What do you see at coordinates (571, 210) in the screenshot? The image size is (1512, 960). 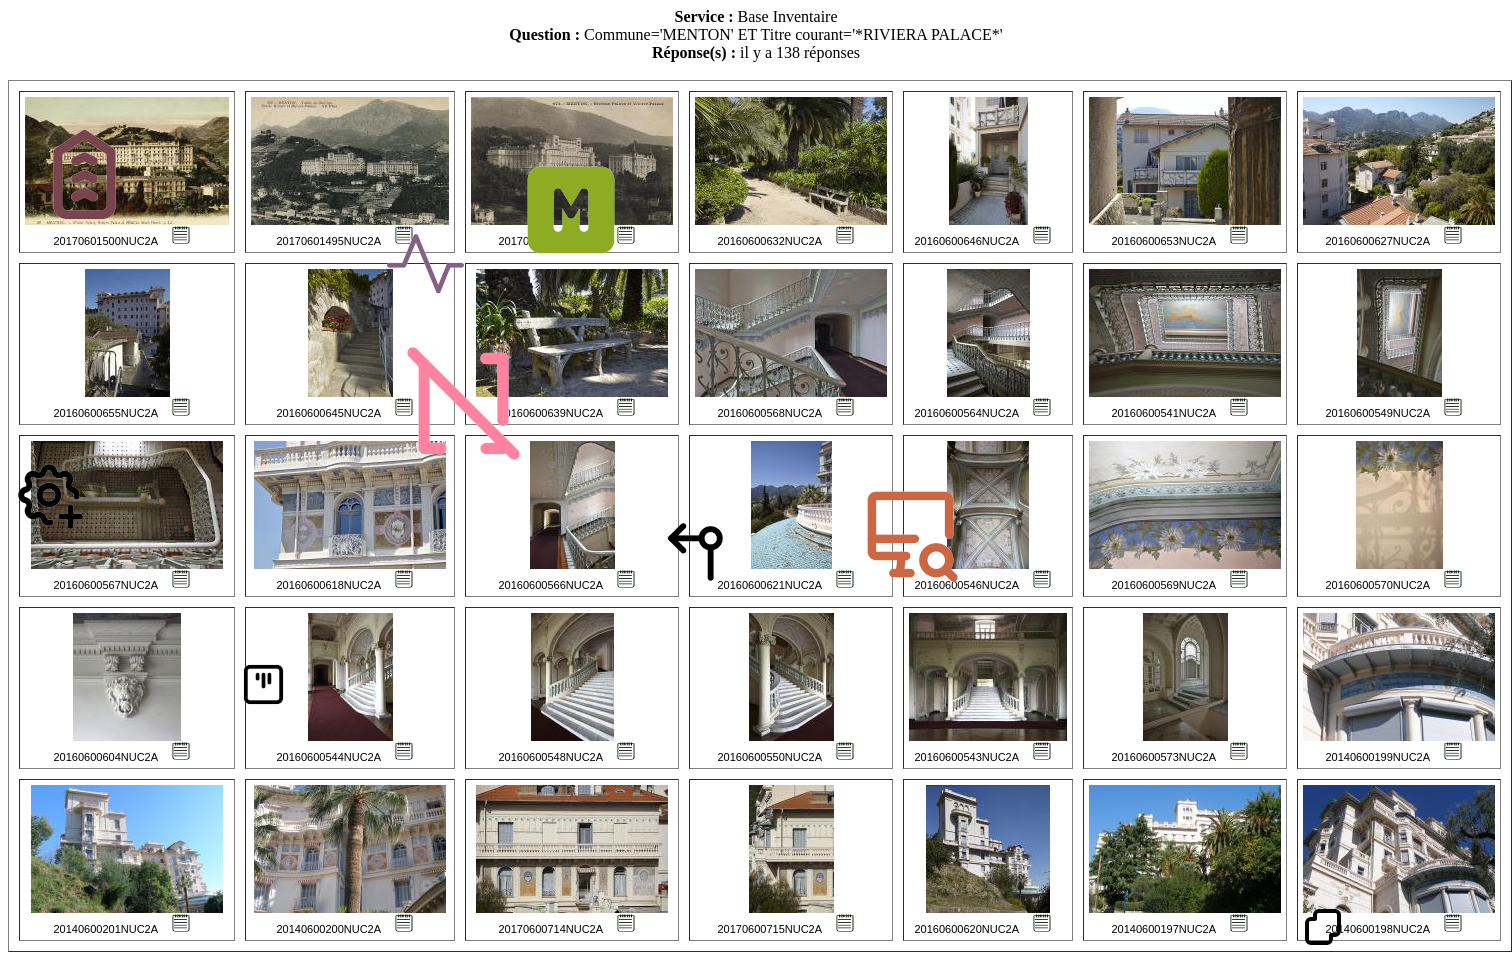 I see `indicates medium size option` at bounding box center [571, 210].